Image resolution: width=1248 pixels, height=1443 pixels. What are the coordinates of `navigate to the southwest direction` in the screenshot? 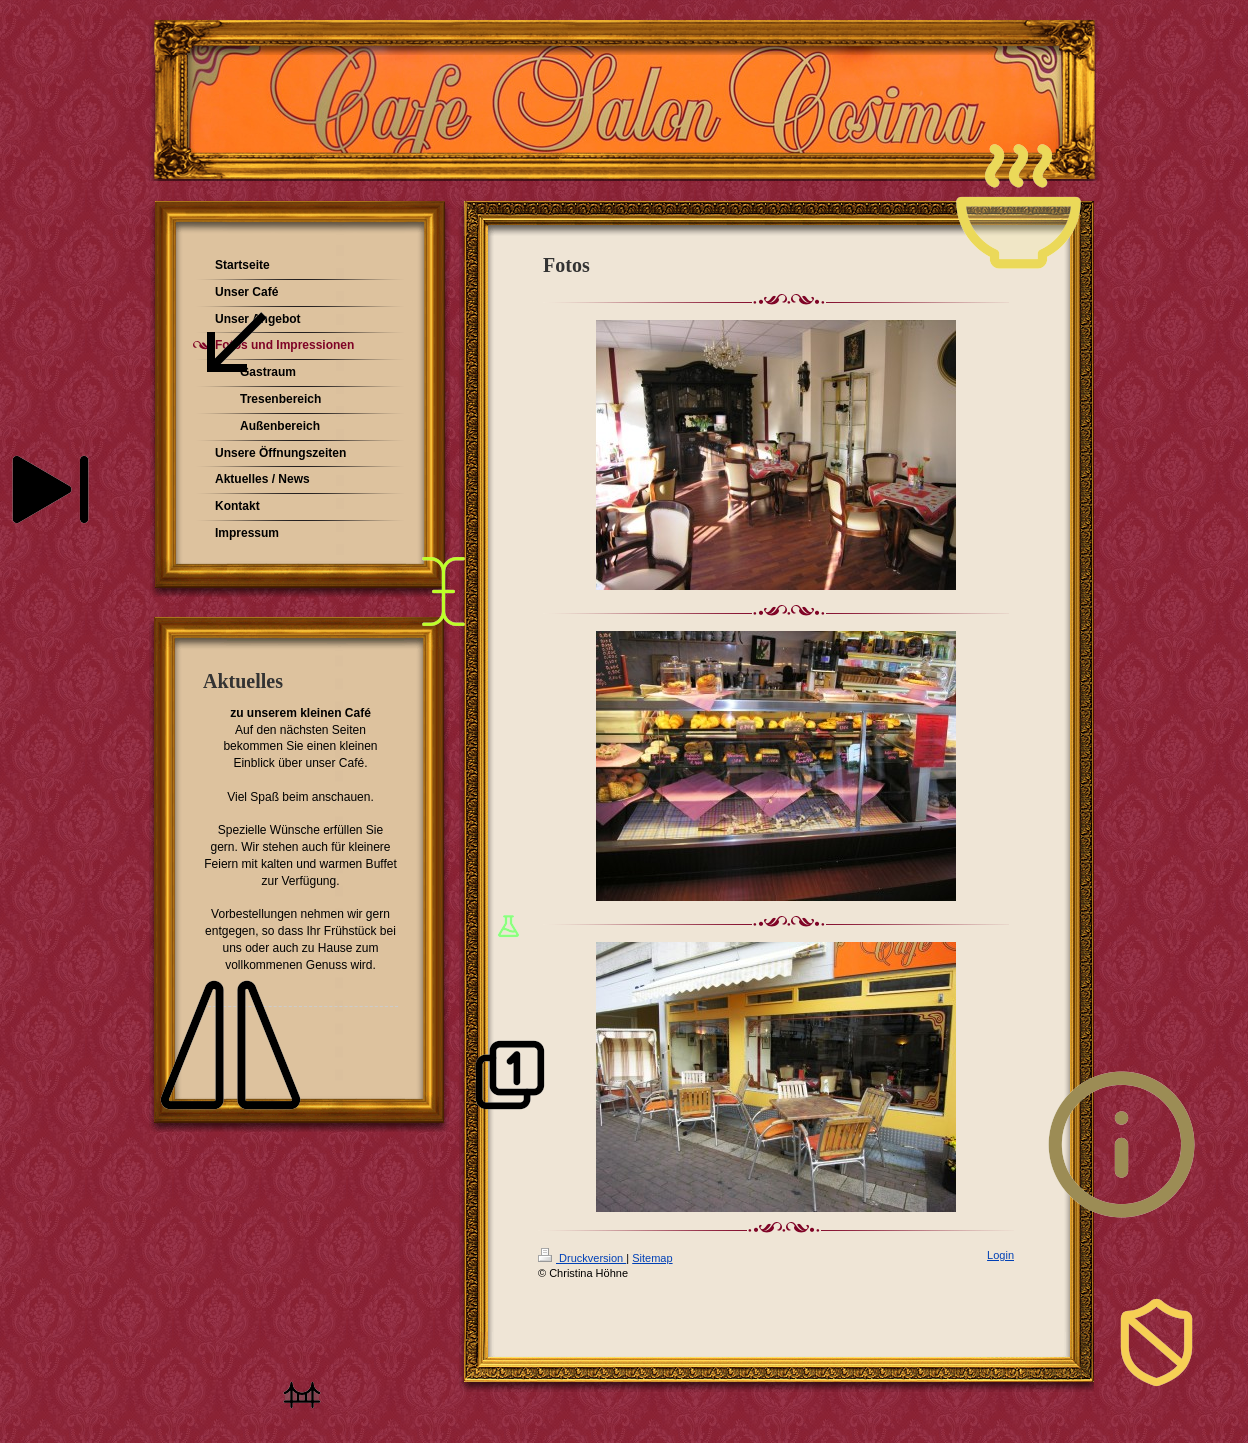 It's located at (235, 344).